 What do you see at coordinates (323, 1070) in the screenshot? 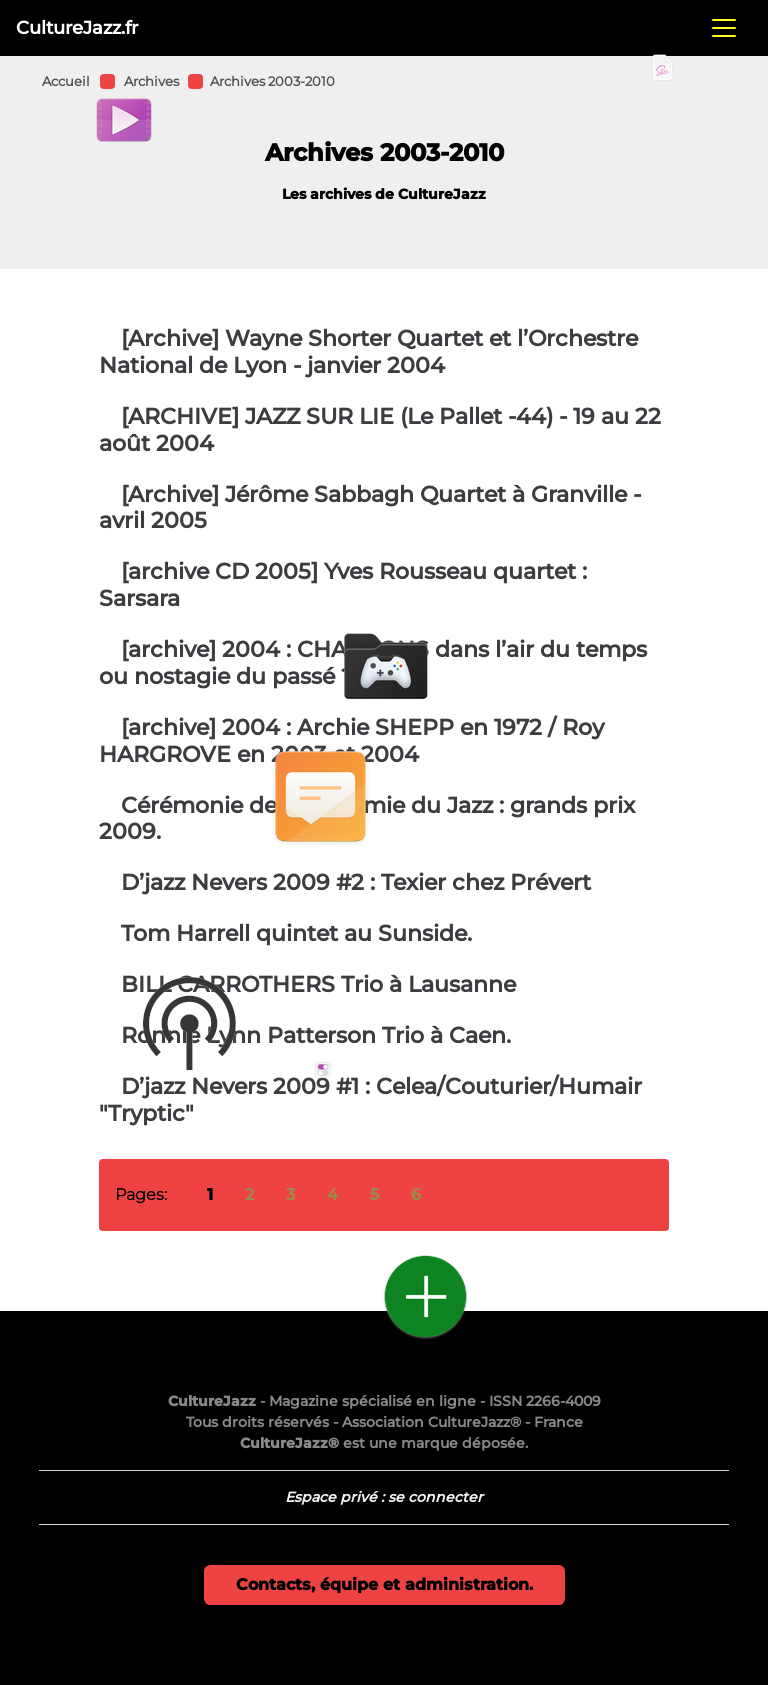
I see `open gnome tweaks to customize desktop settings` at bounding box center [323, 1070].